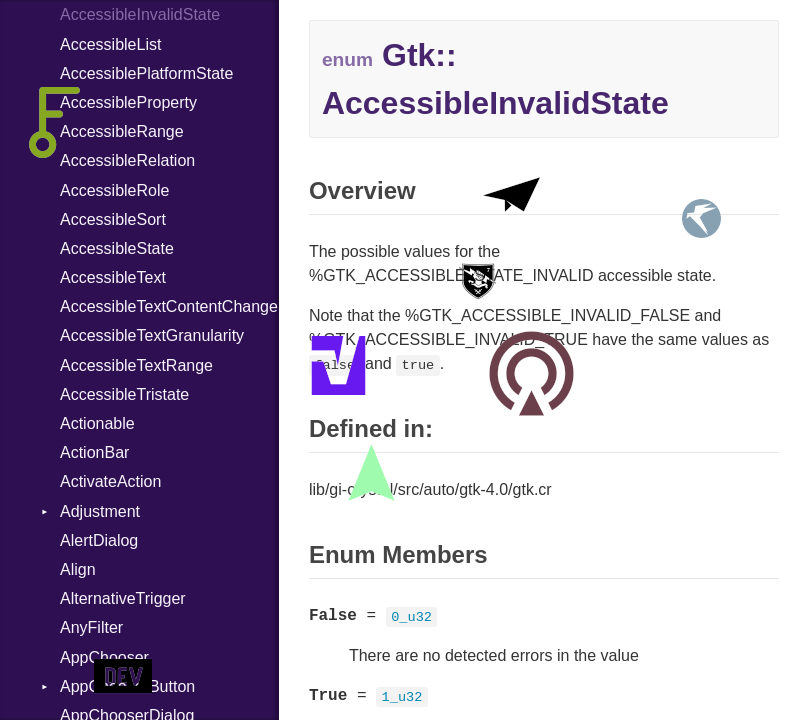 The width and height of the screenshot is (809, 720). Describe the element at coordinates (123, 676) in the screenshot. I see `visit the DEV Community platform` at that location.